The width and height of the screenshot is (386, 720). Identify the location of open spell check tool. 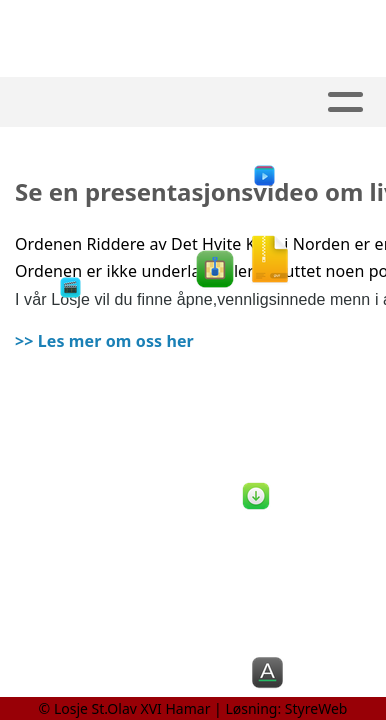
(267, 672).